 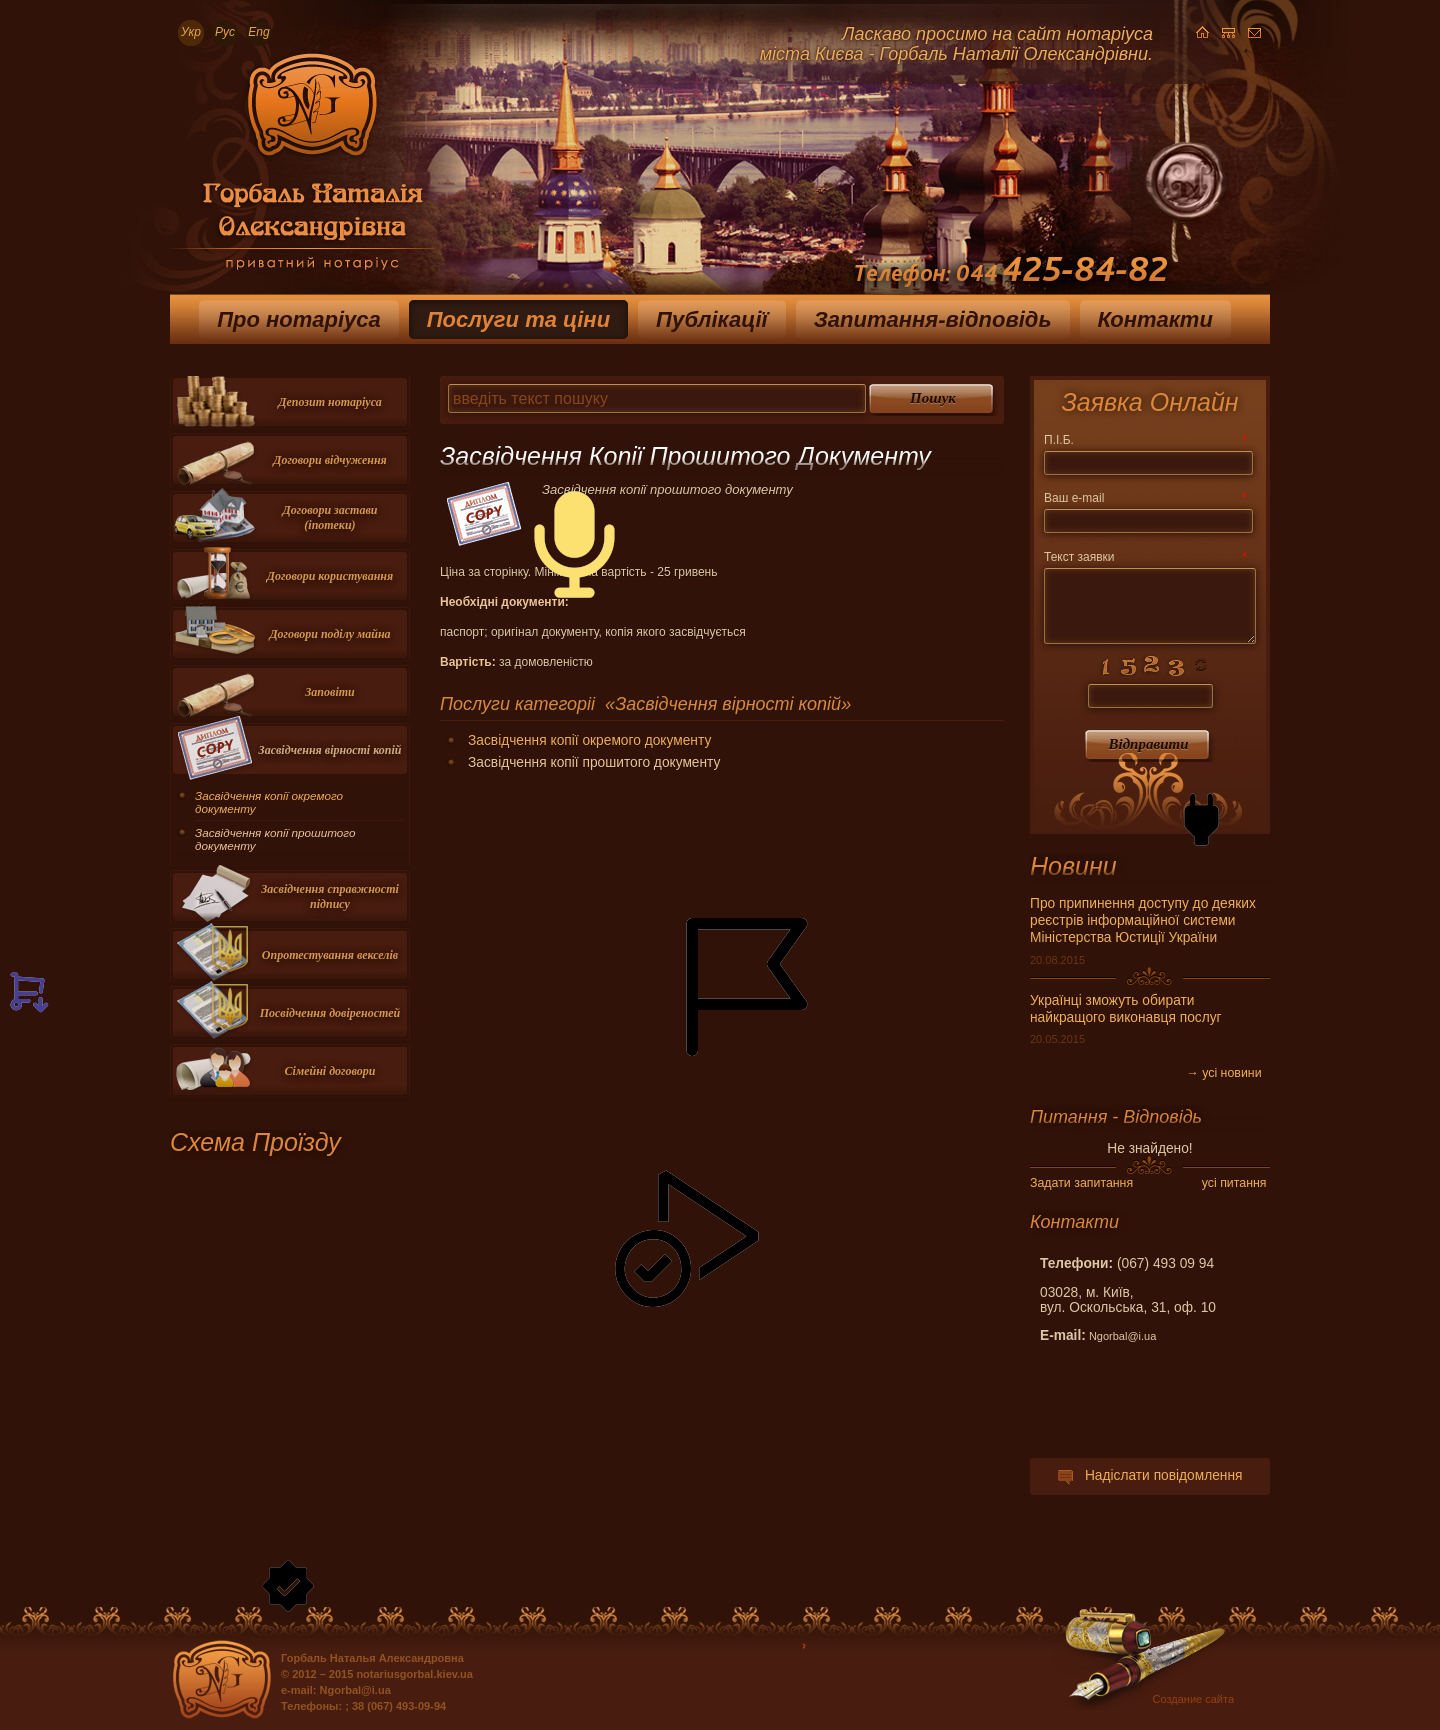 What do you see at coordinates (744, 987) in the screenshot?
I see `flag an item for review or attention` at bounding box center [744, 987].